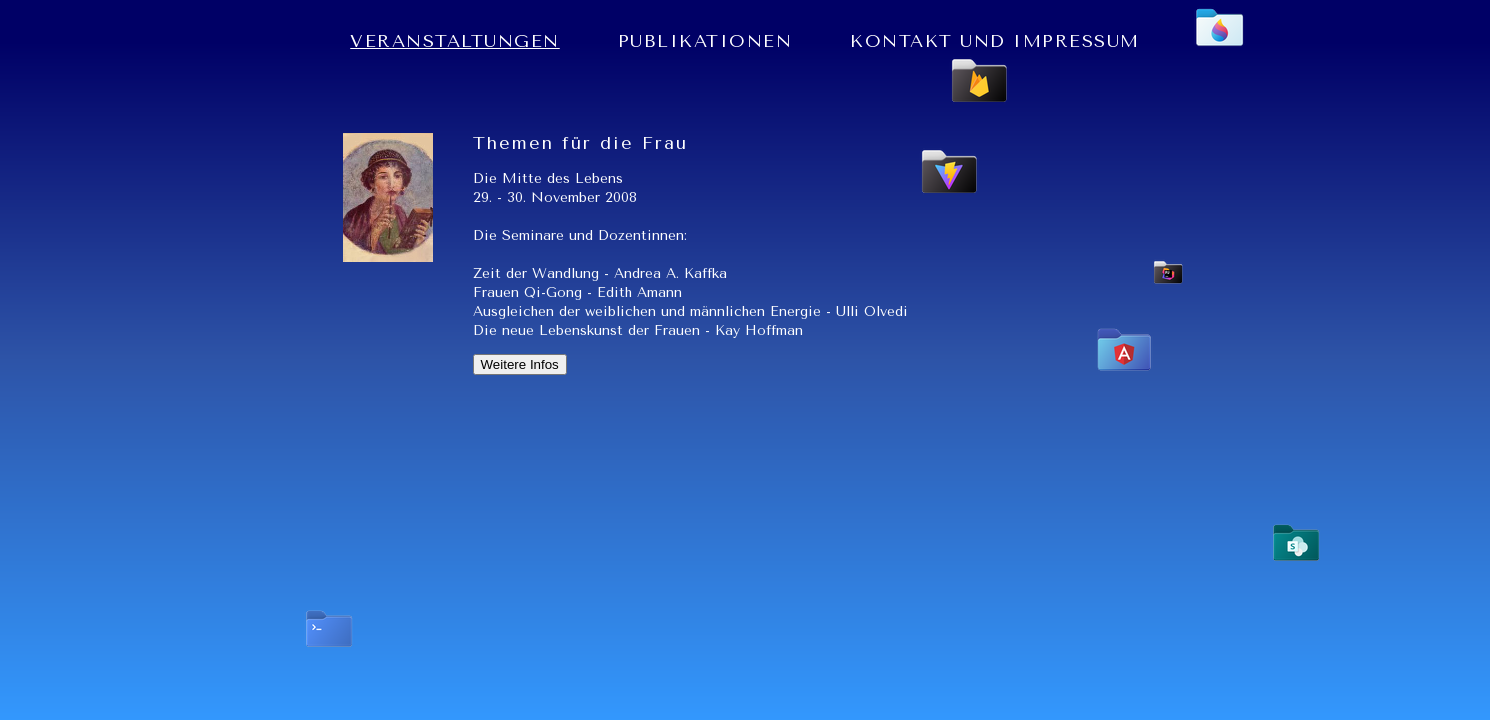 This screenshot has width=1490, height=720. Describe the element at coordinates (1296, 544) in the screenshot. I see `open microsoft sharepoint folder` at that location.